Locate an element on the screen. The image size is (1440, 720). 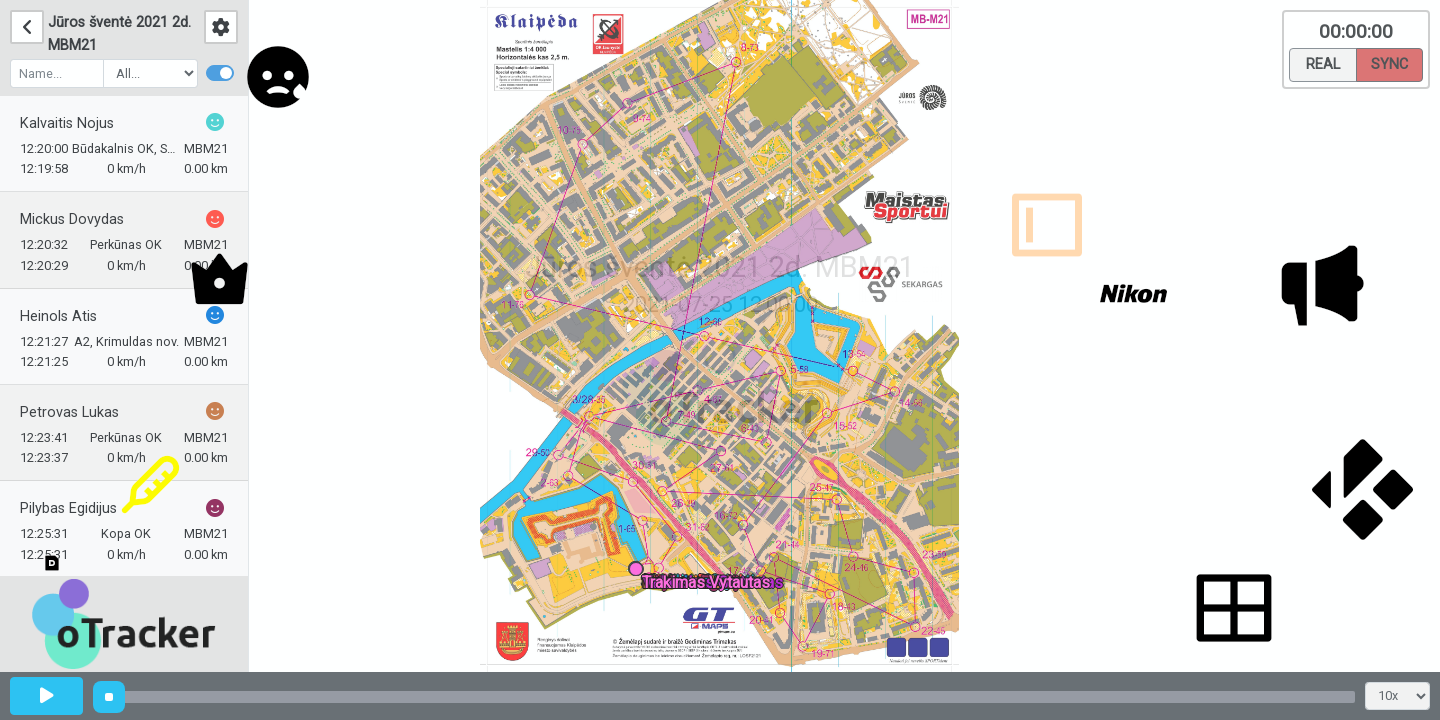
make an announcement or broadcast is located at coordinates (1319, 283).